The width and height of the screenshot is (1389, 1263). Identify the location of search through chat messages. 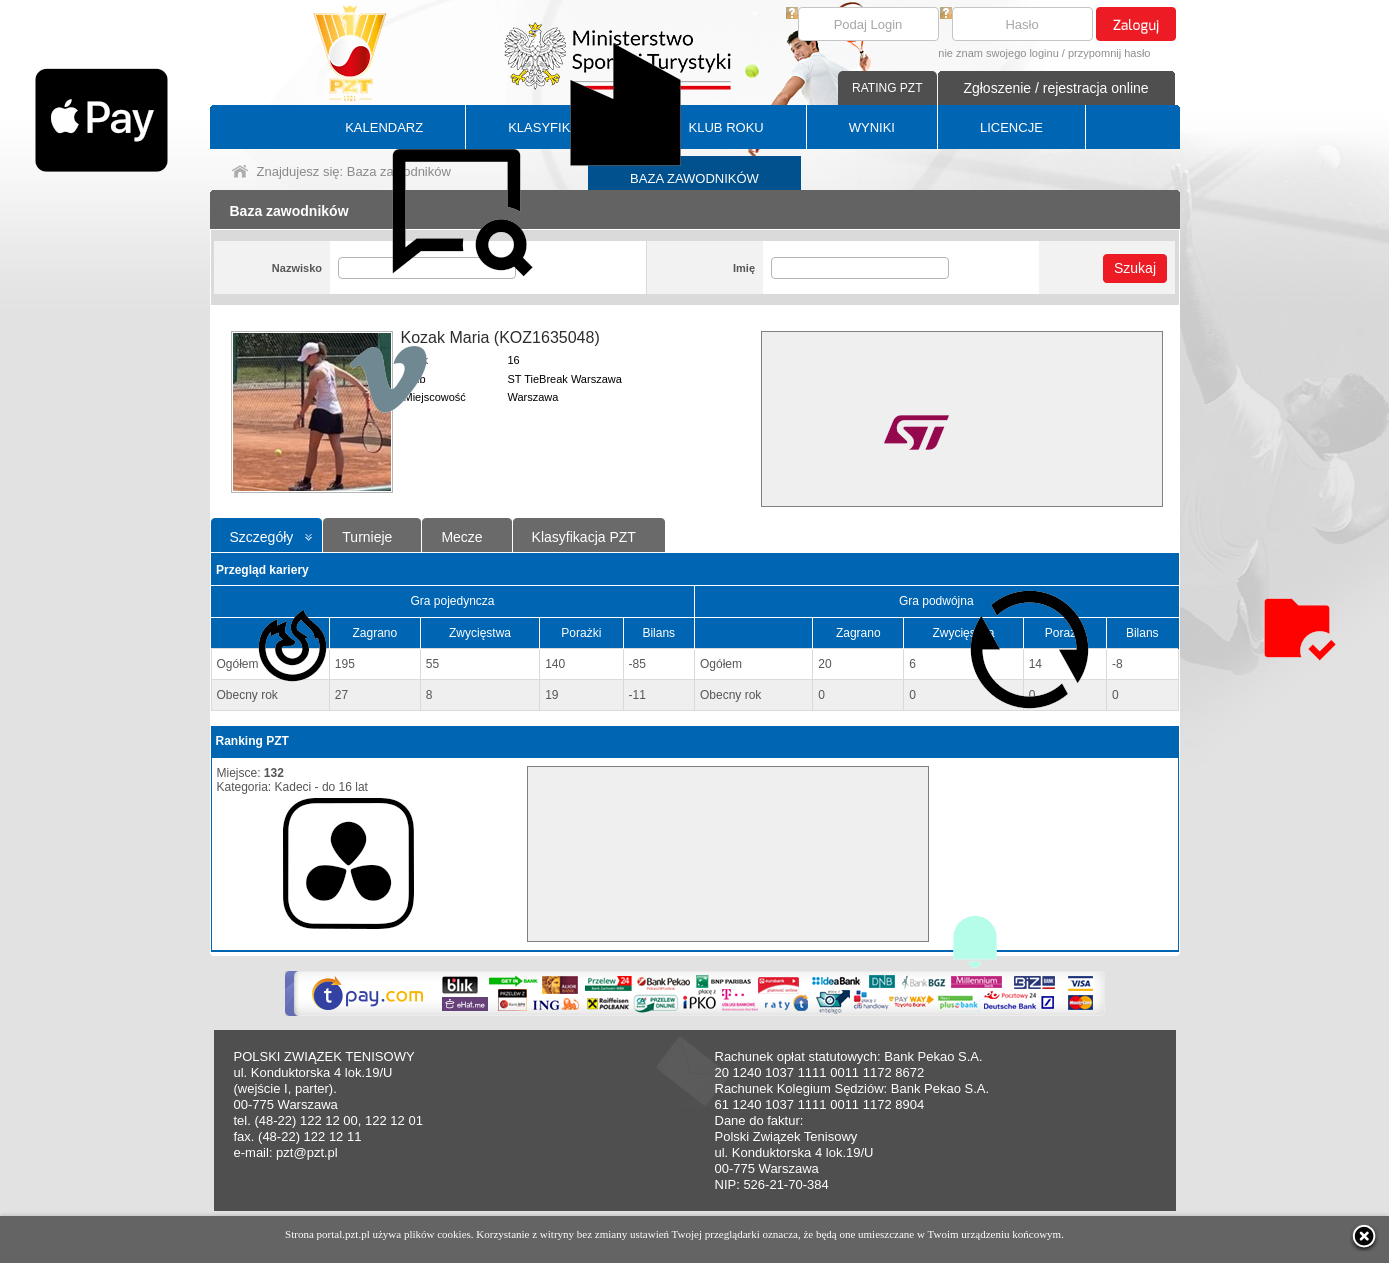
(456, 206).